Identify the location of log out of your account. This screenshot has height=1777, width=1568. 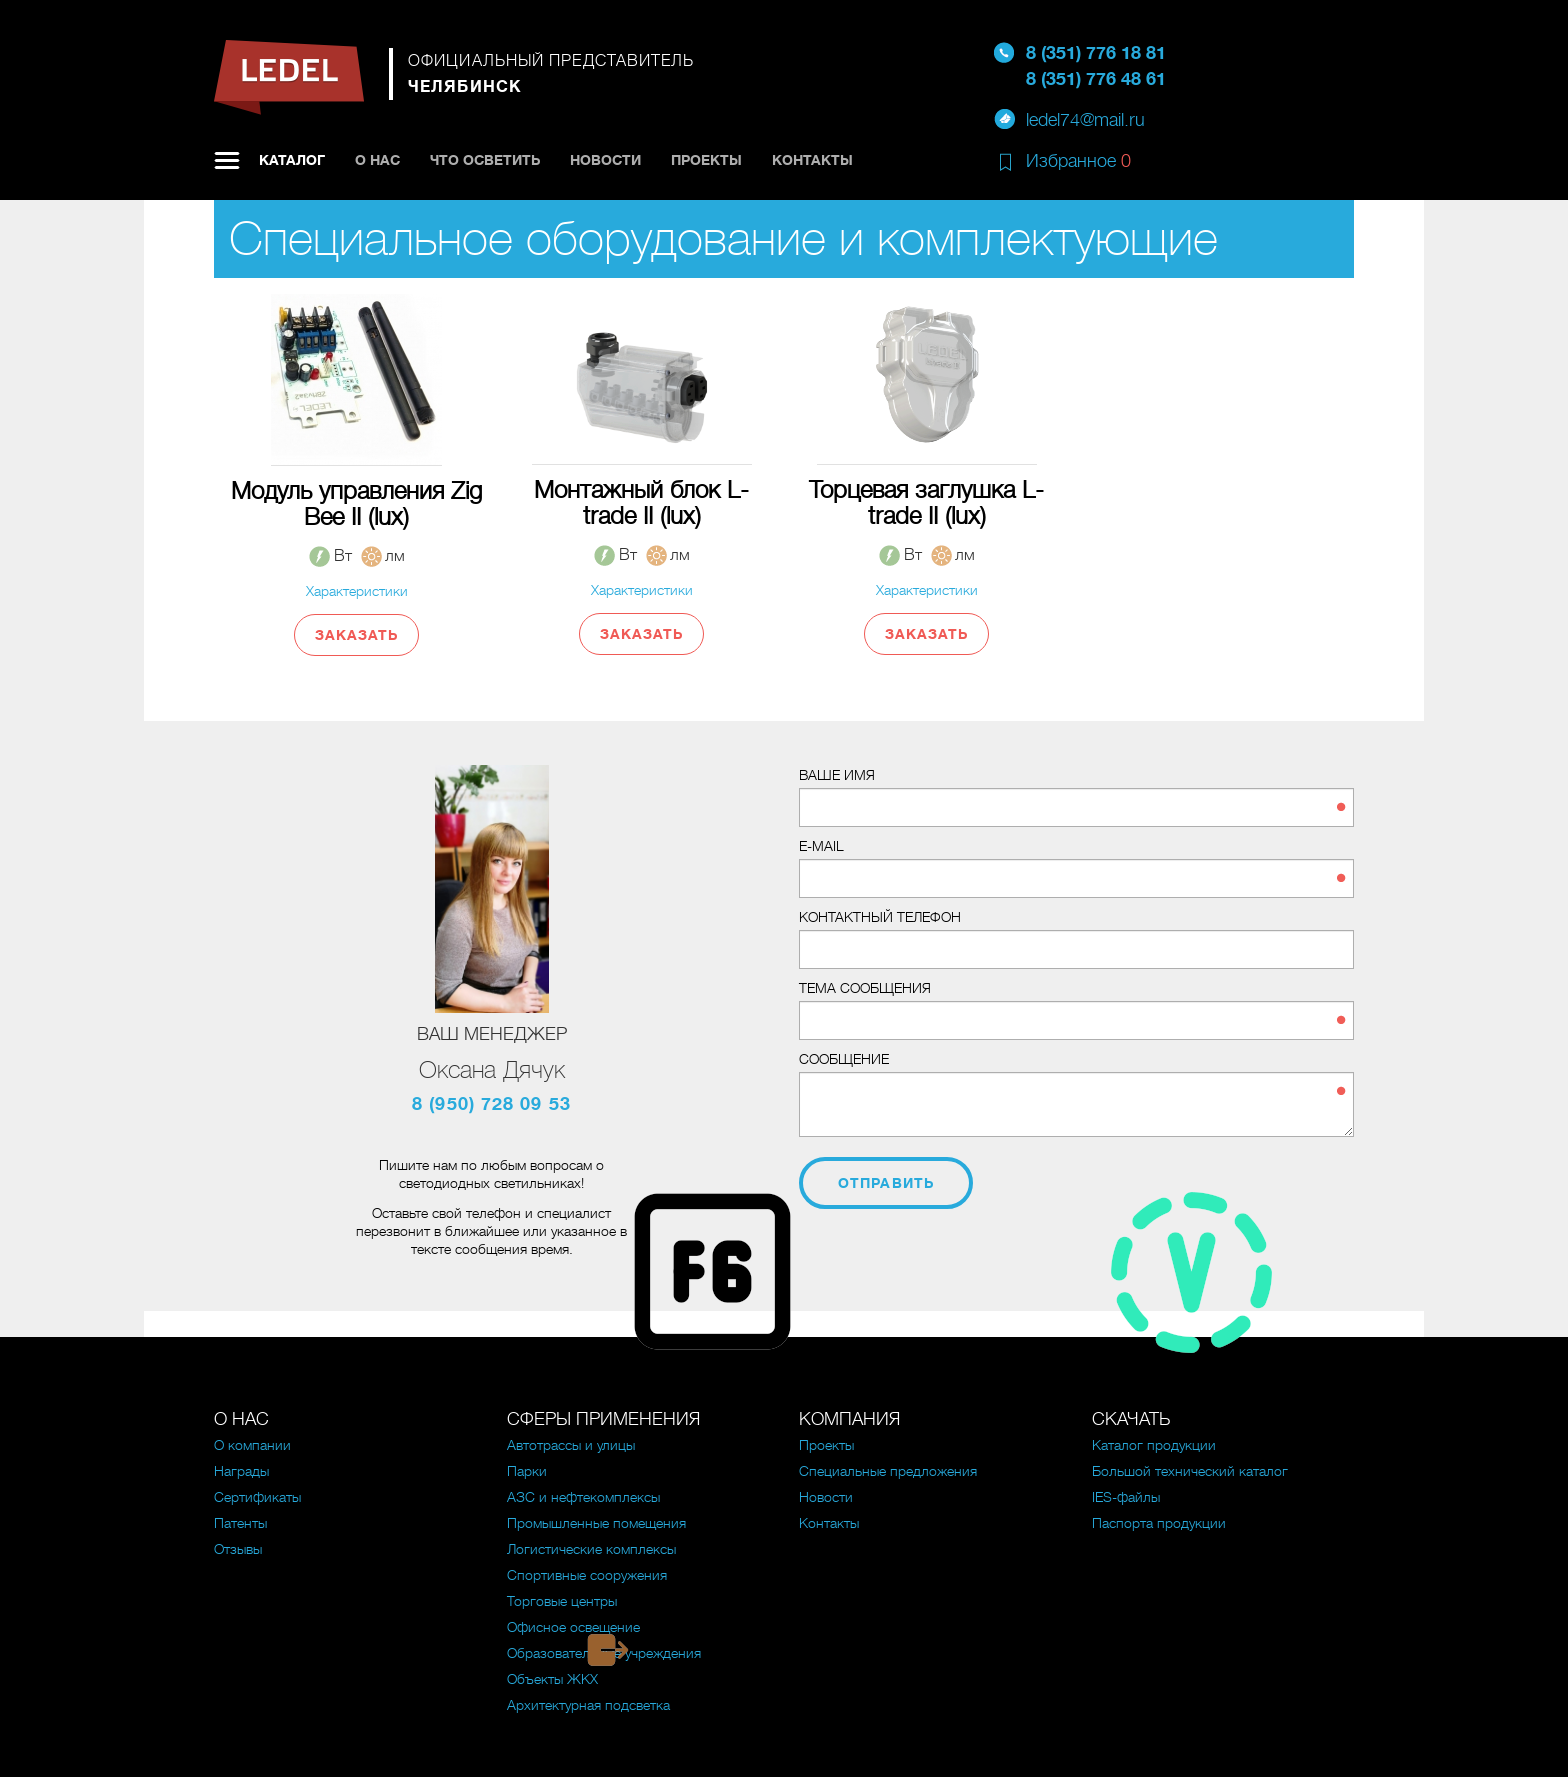
(608, 1650).